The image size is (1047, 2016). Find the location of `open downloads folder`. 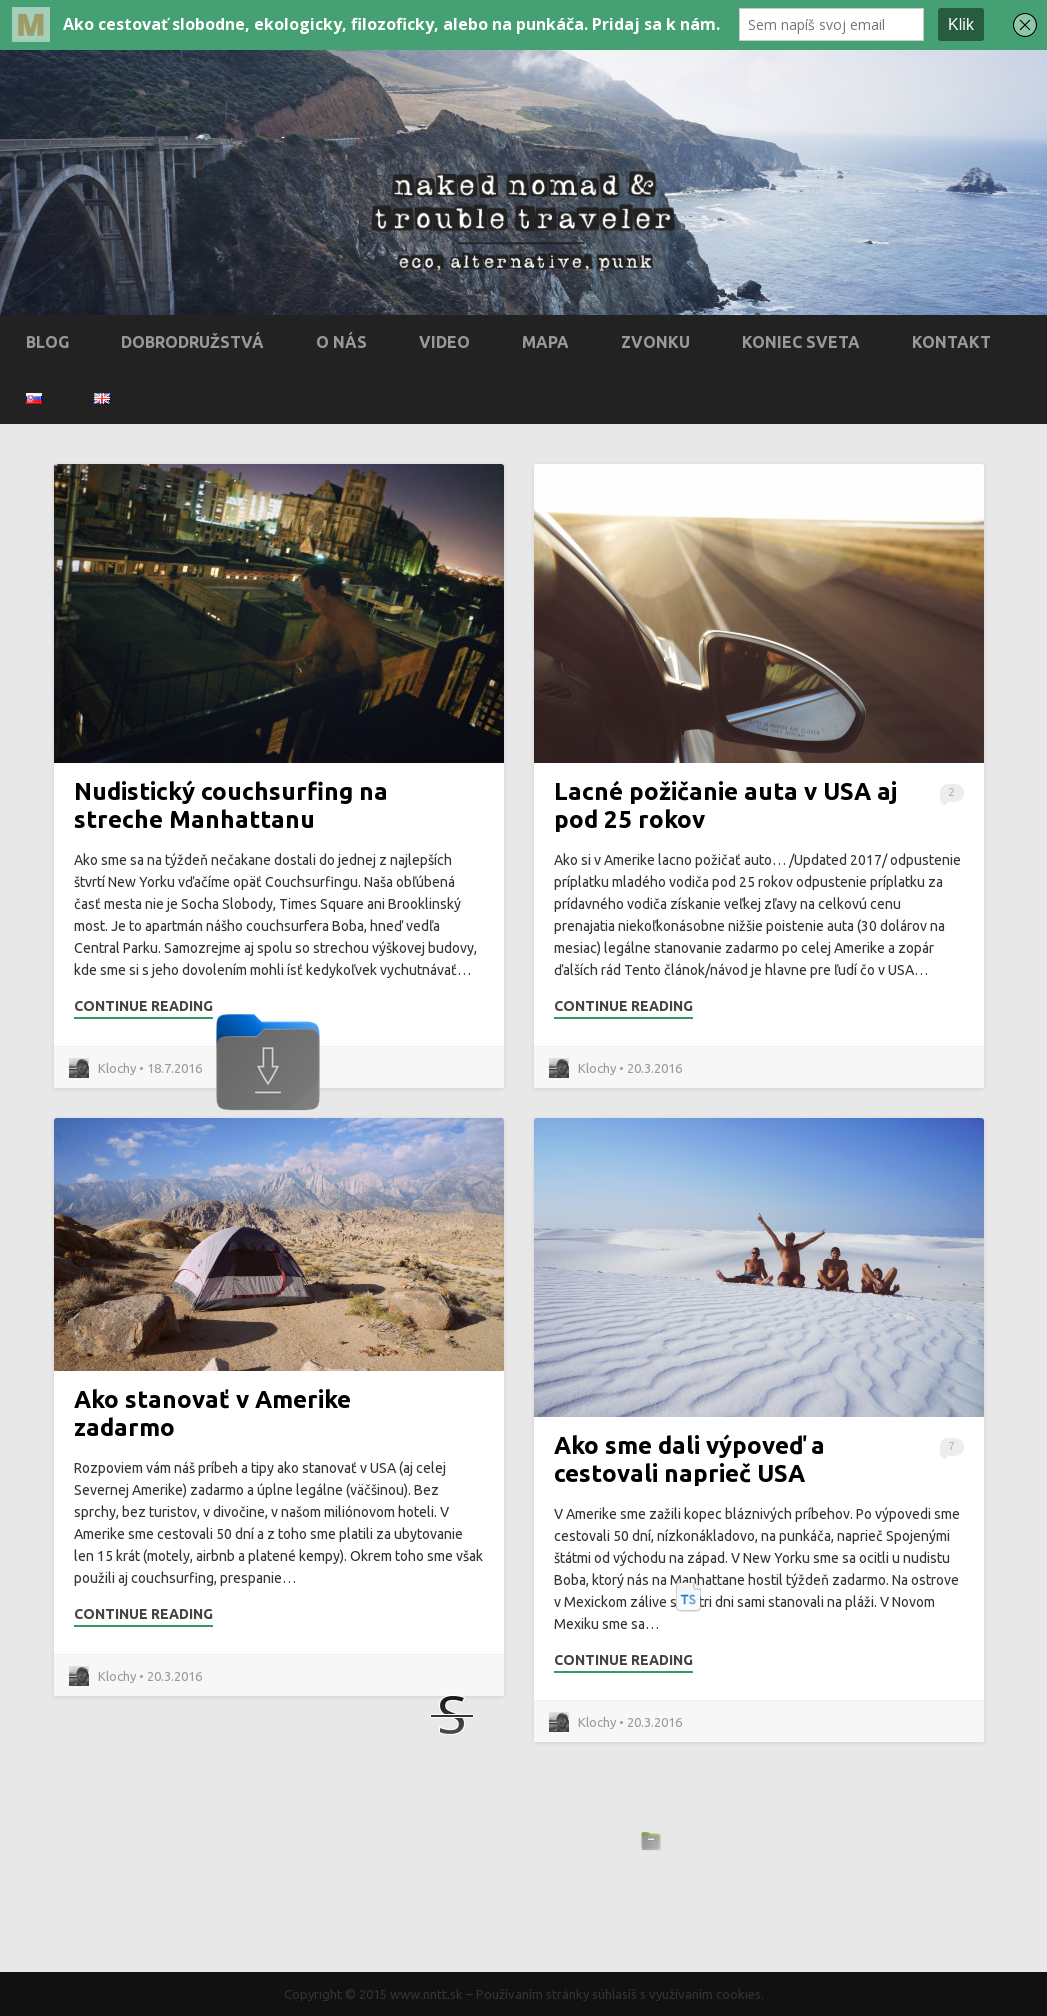

open downloads folder is located at coordinates (268, 1062).